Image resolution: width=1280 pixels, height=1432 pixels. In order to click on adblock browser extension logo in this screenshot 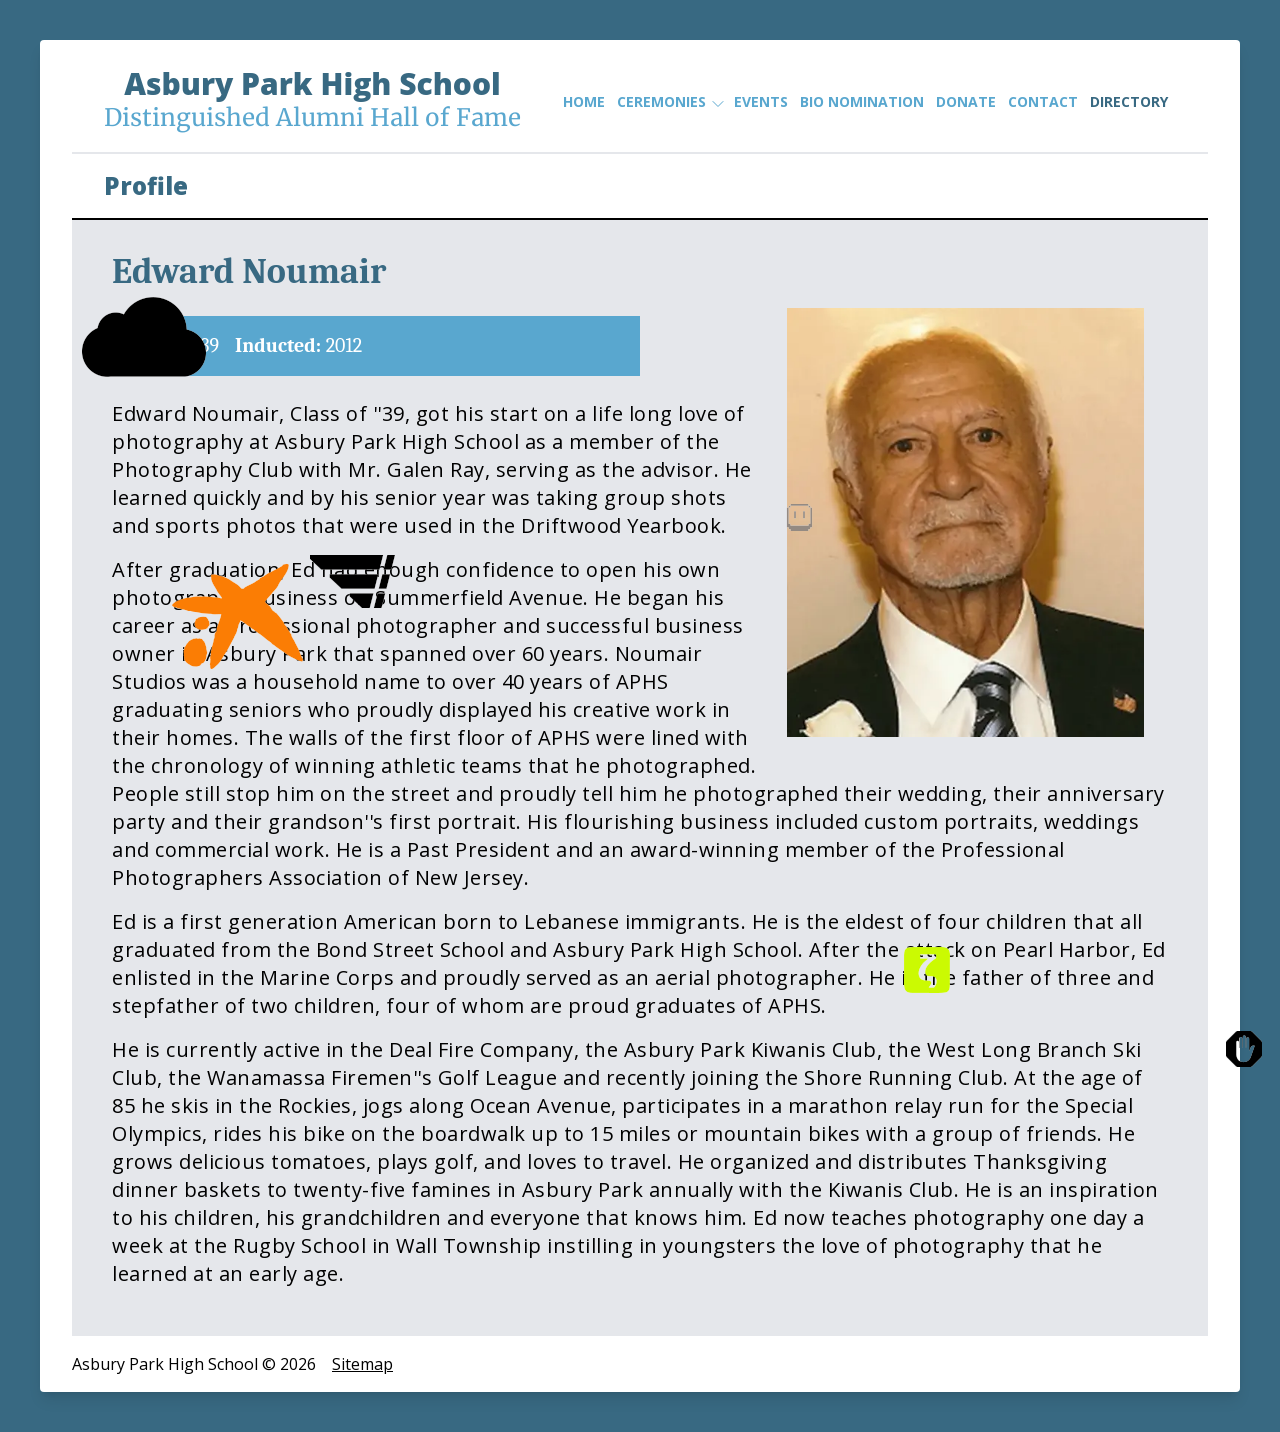, I will do `click(1244, 1049)`.